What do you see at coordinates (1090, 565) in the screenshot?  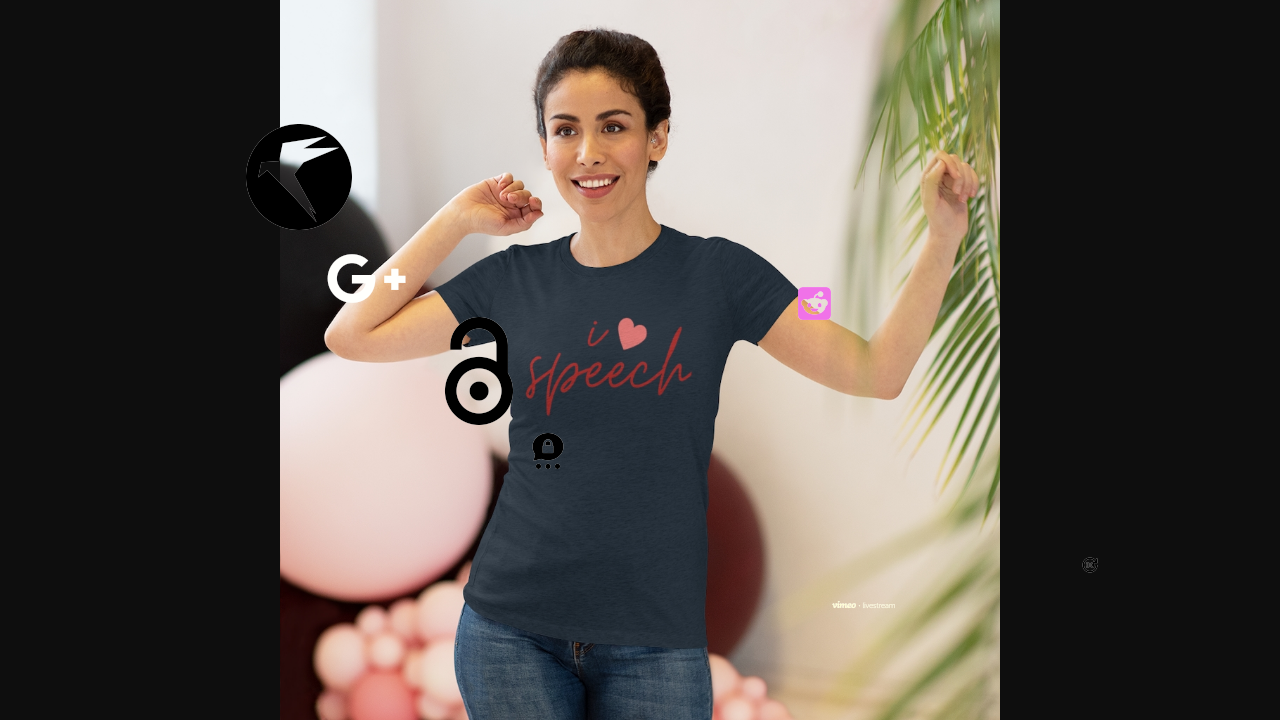 I see `skip forward 30 seconds` at bounding box center [1090, 565].